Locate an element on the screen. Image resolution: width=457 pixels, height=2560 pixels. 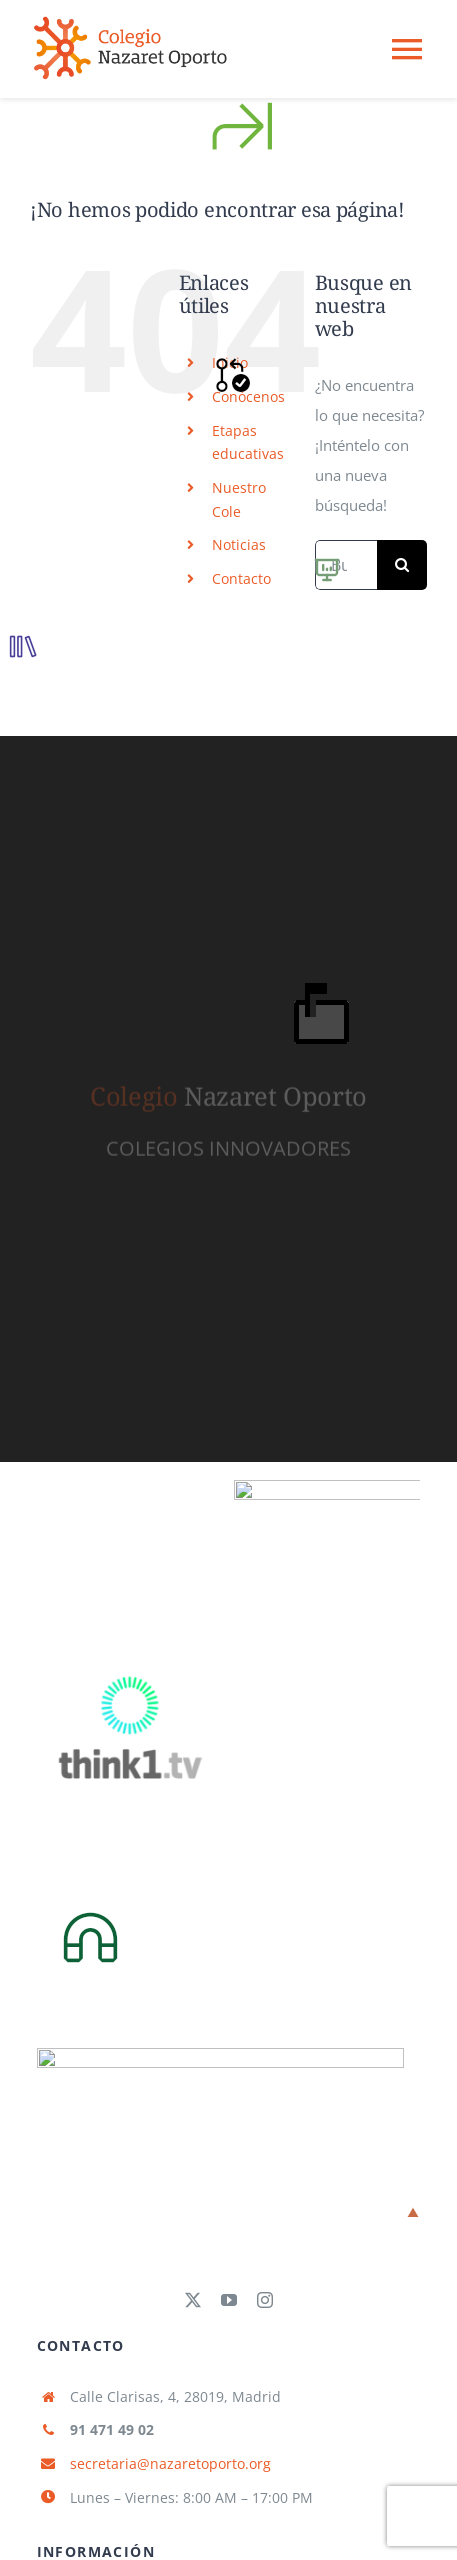
toggle magnetic snapping for alignment is located at coordinates (90, 1937).